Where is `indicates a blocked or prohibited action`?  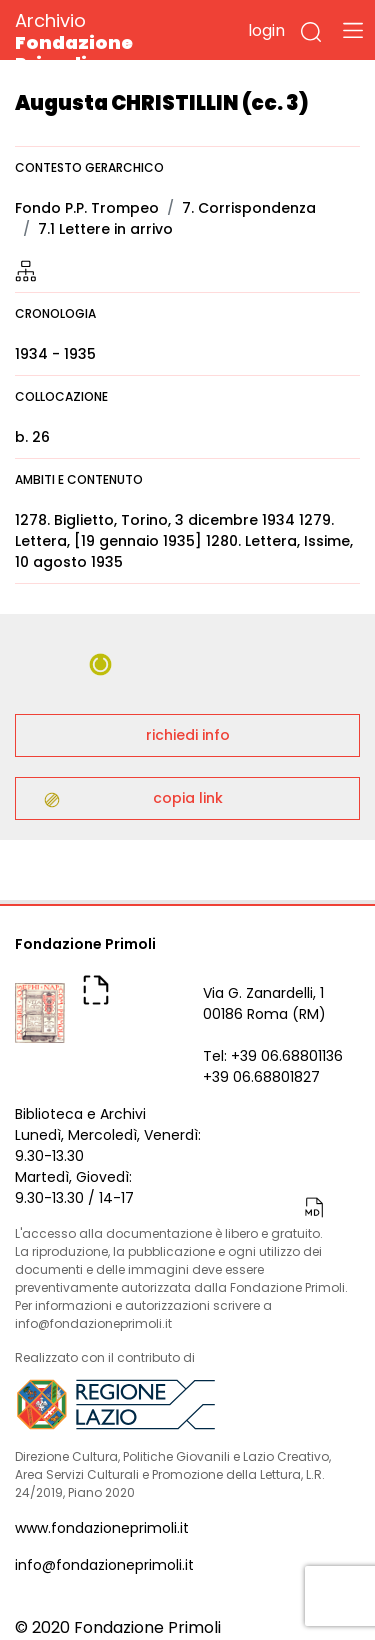 indicates a blocked or prohibited action is located at coordinates (52, 800).